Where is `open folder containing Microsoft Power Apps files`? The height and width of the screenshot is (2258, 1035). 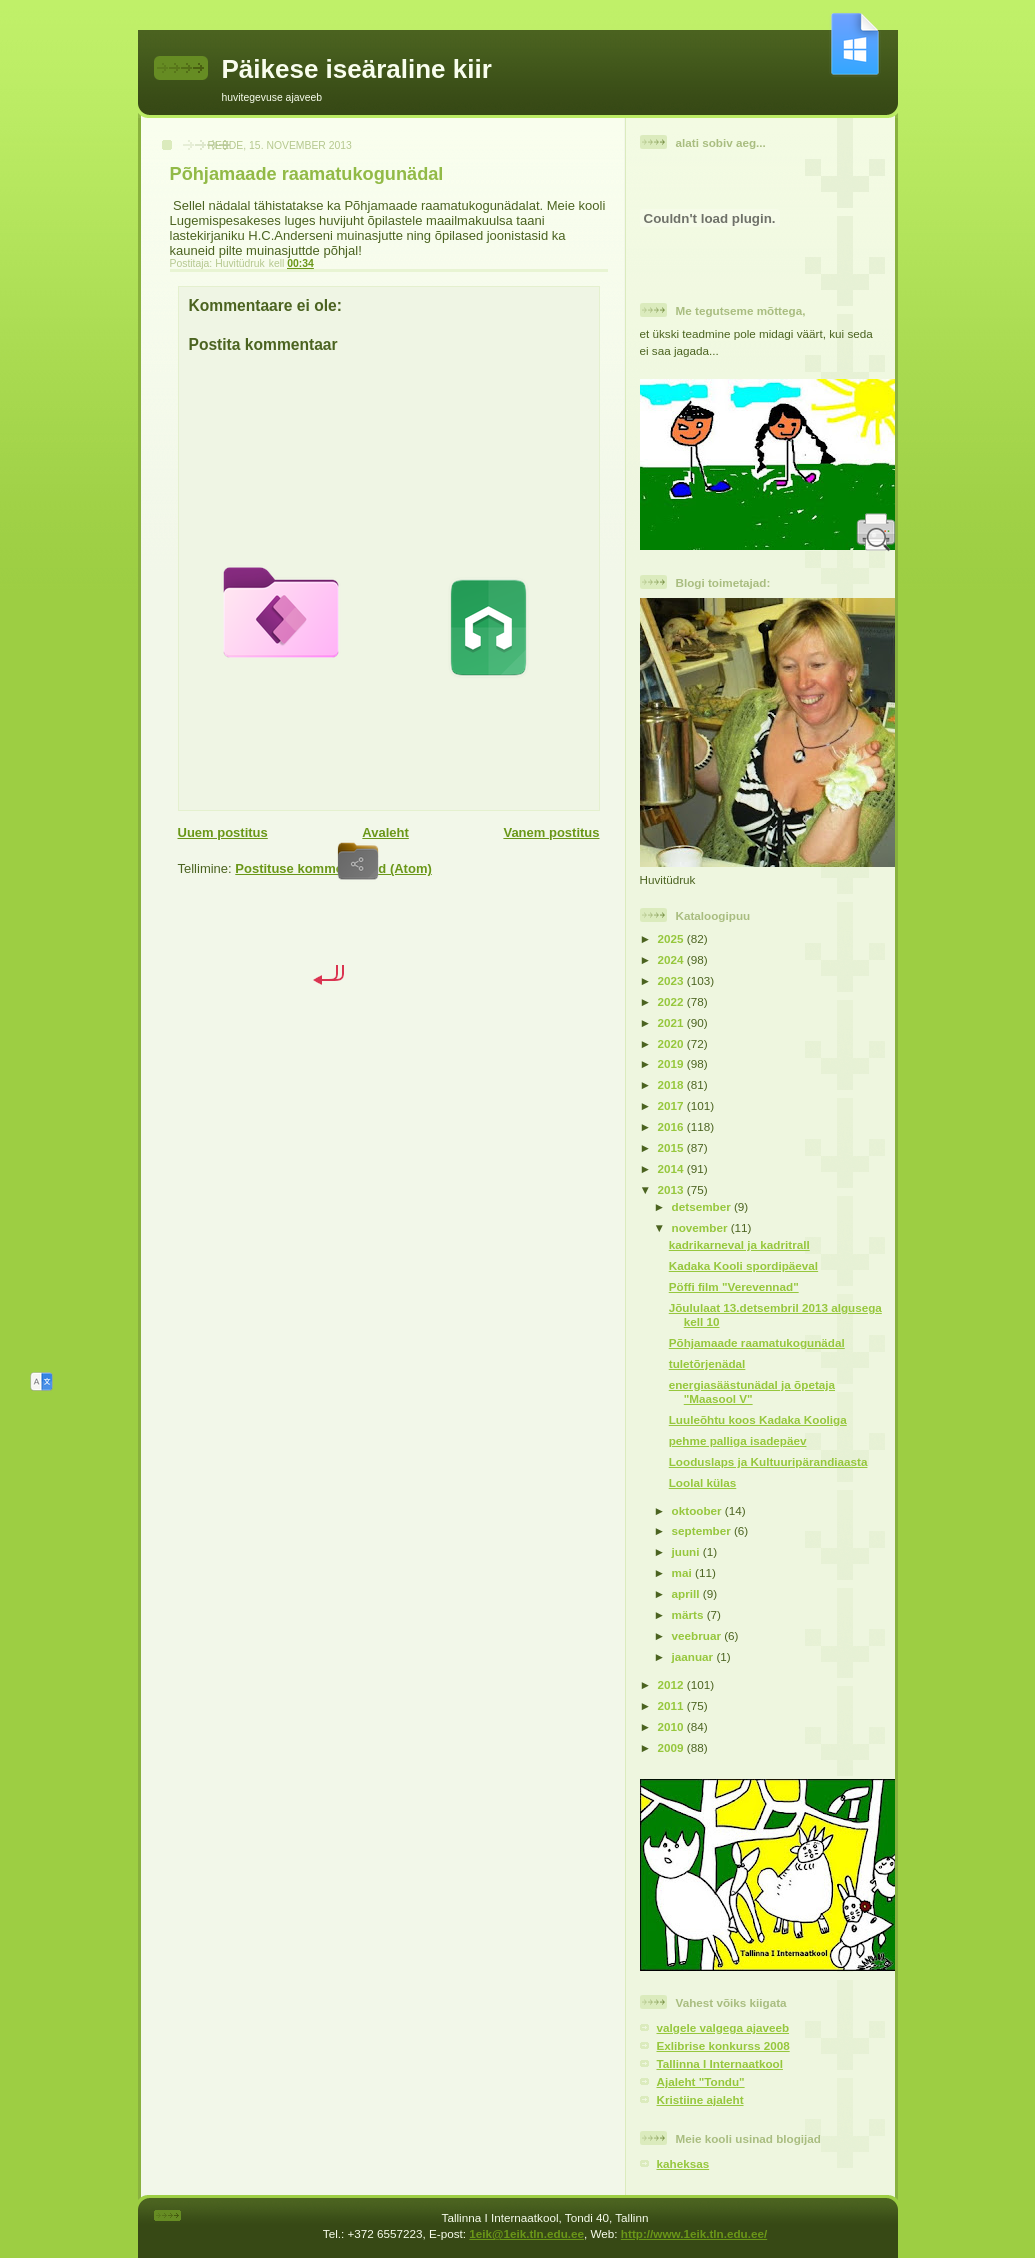
open folder containing Microsoft Power Apps files is located at coordinates (280, 615).